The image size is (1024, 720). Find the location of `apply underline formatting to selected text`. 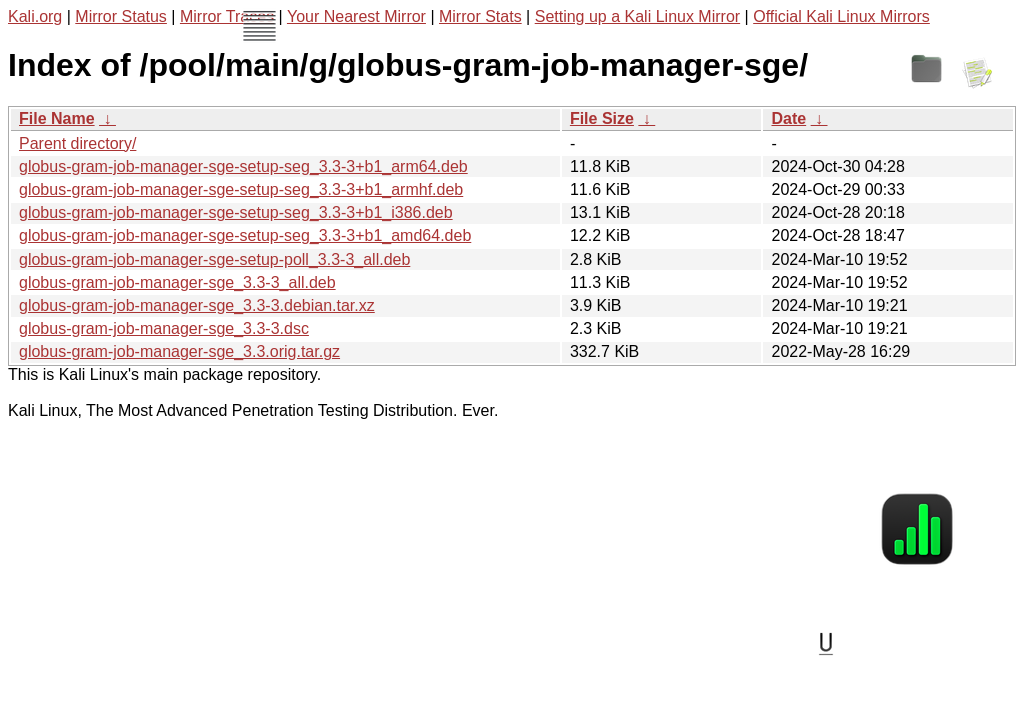

apply underline formatting to selected text is located at coordinates (826, 644).